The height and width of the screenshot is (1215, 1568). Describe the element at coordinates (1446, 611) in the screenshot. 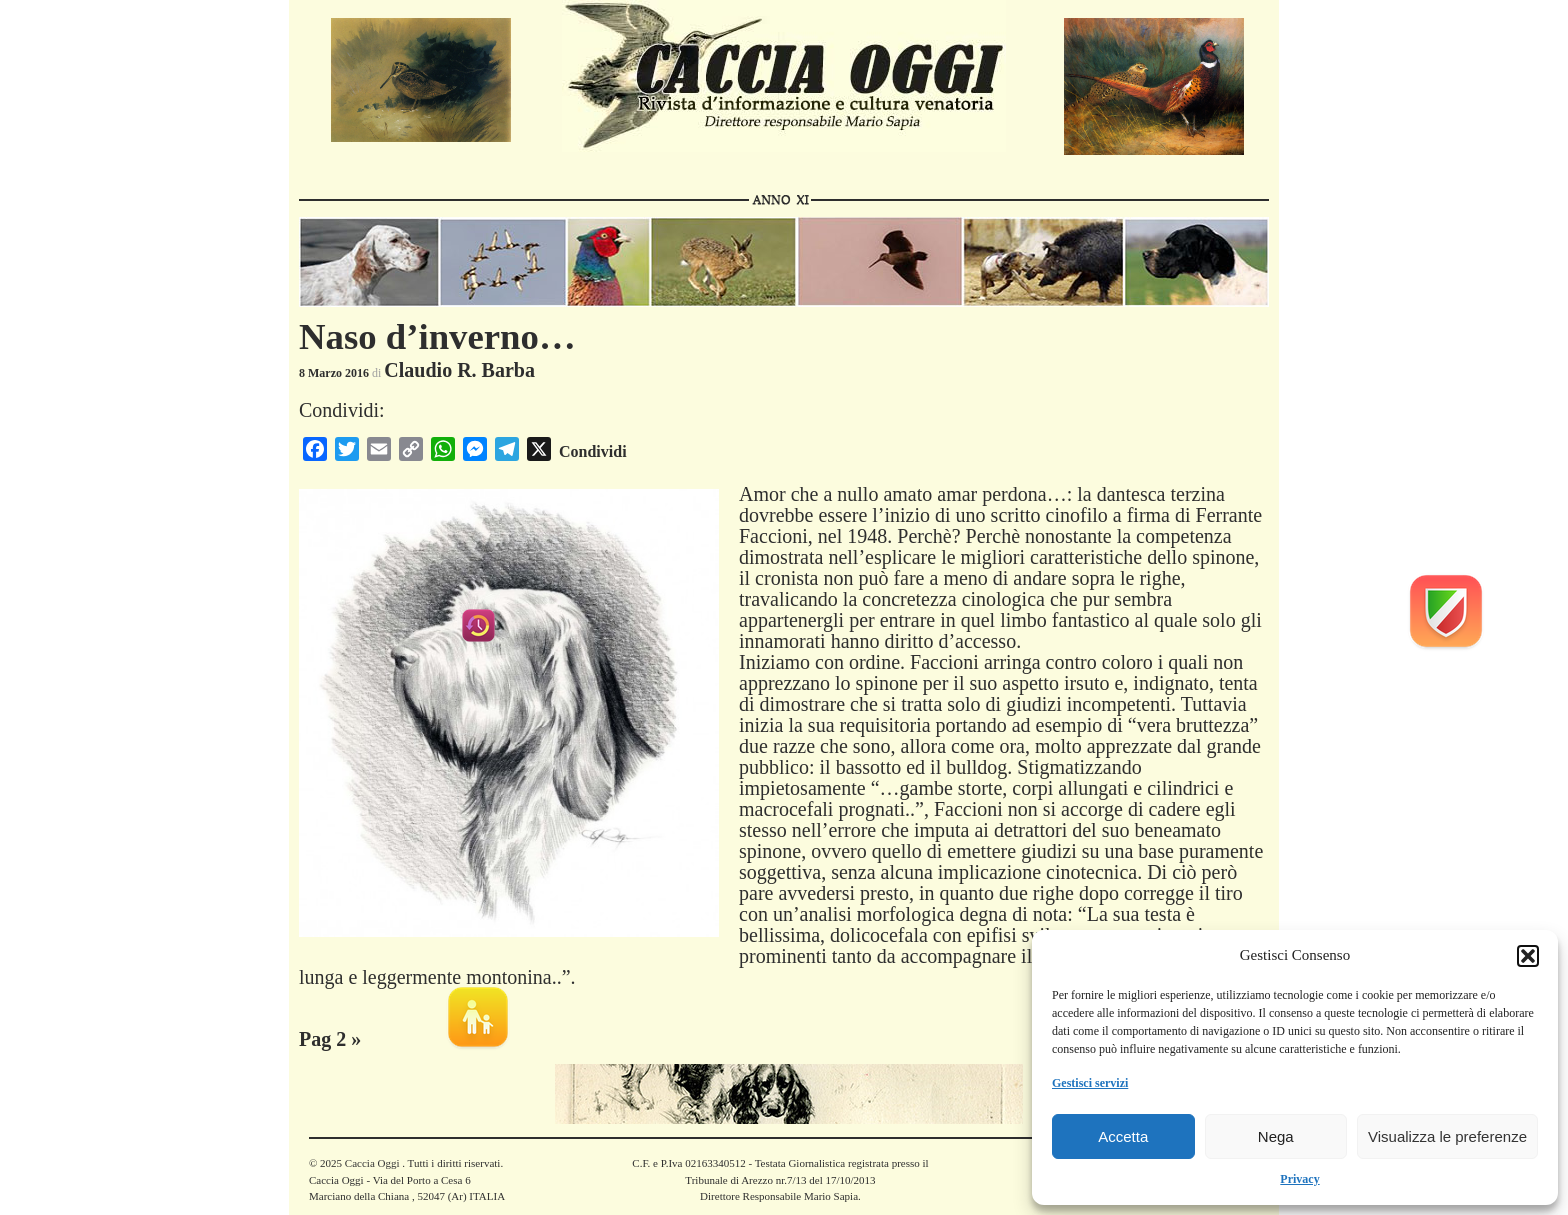

I see `open firewall configuration settings` at that location.